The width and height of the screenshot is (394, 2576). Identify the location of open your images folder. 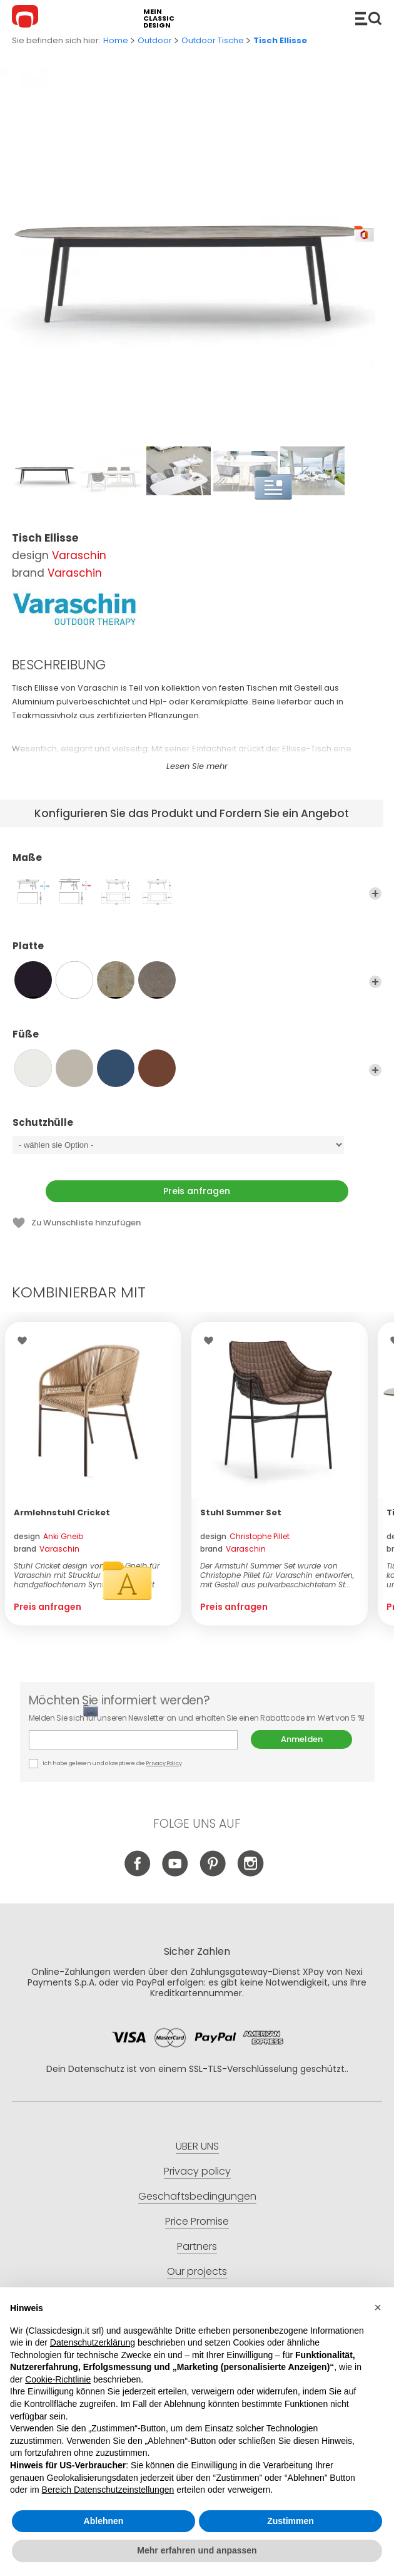
(91, 1711).